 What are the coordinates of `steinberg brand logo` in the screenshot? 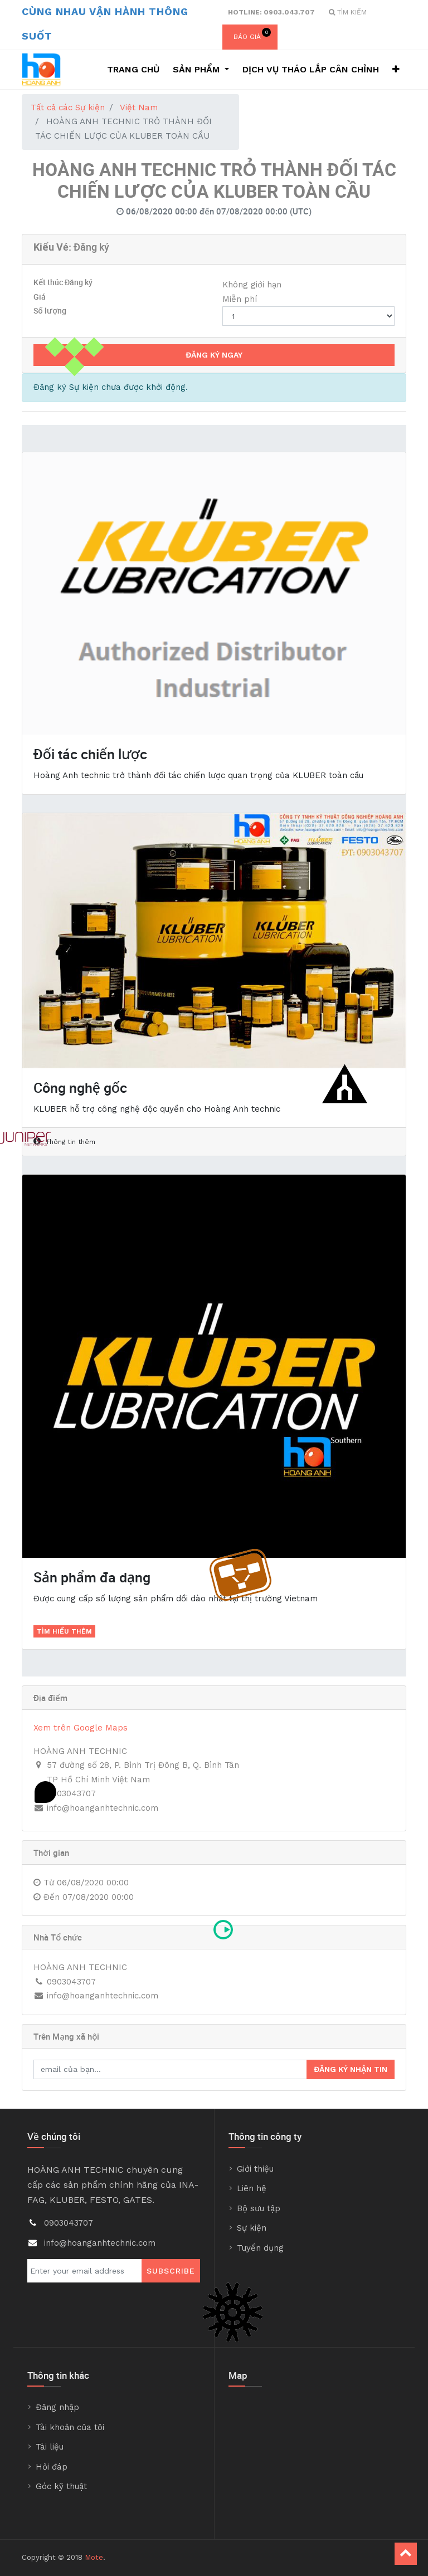 It's located at (223, 1929).